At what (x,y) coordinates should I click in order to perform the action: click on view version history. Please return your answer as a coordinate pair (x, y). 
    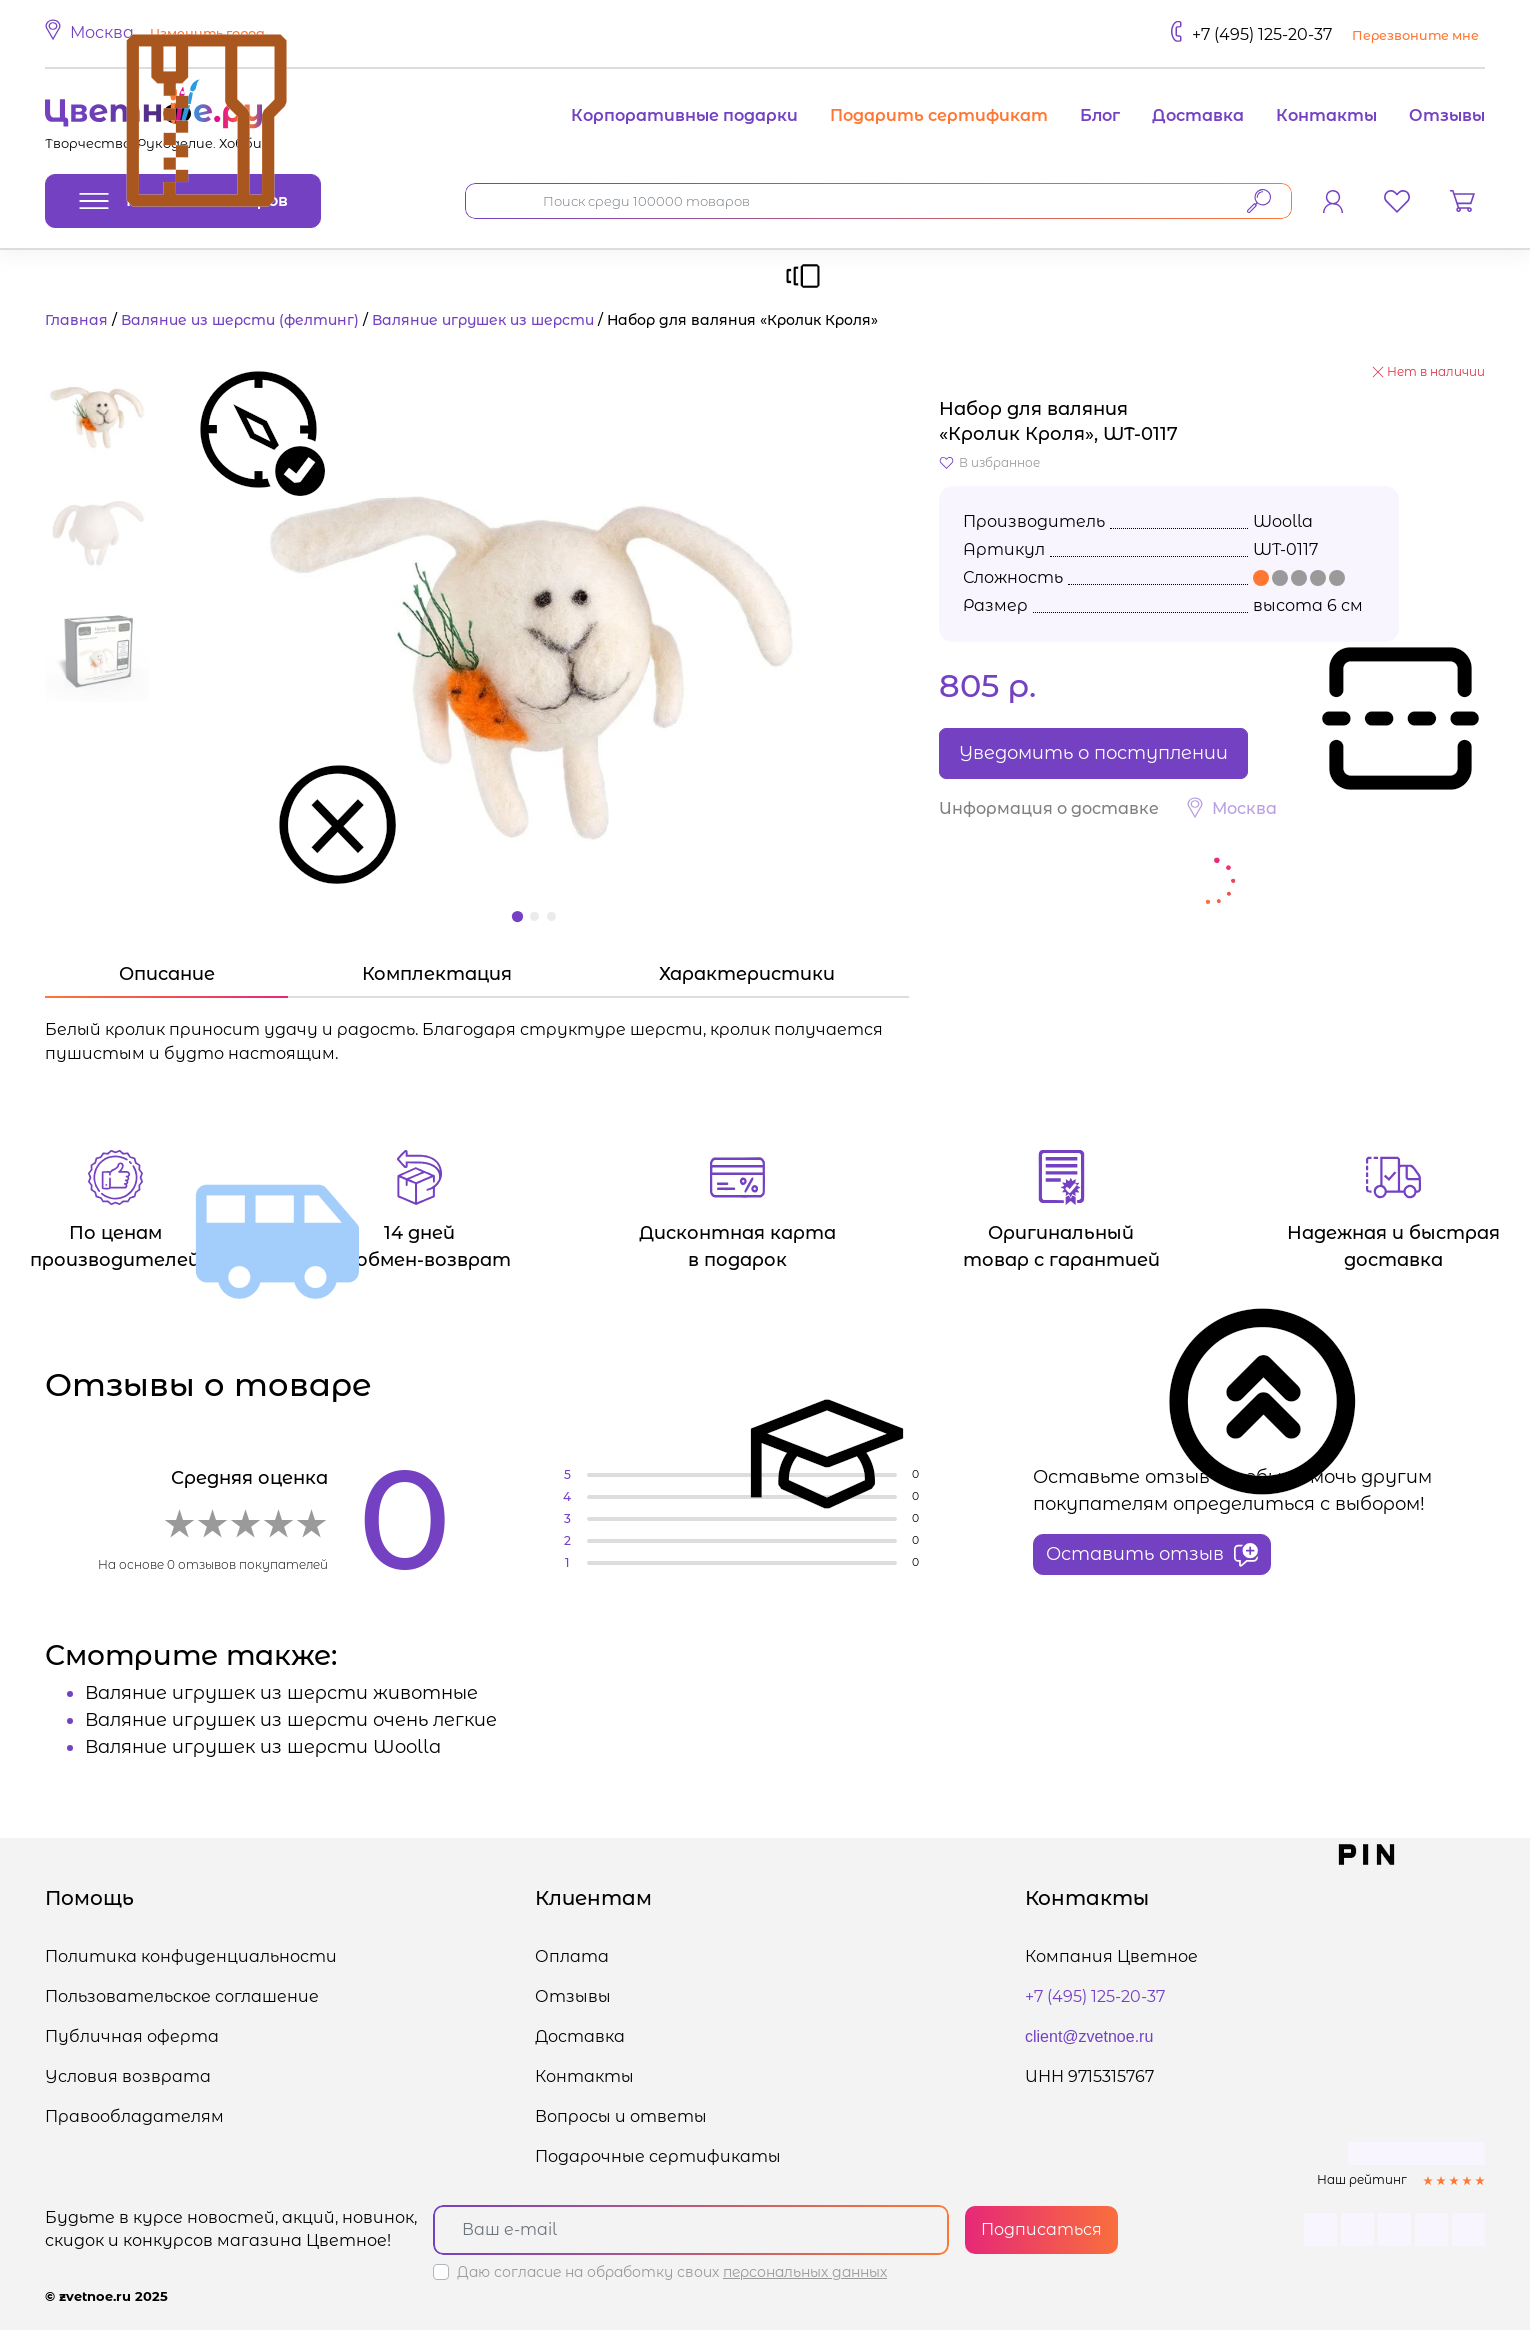
    Looking at the image, I should click on (803, 276).